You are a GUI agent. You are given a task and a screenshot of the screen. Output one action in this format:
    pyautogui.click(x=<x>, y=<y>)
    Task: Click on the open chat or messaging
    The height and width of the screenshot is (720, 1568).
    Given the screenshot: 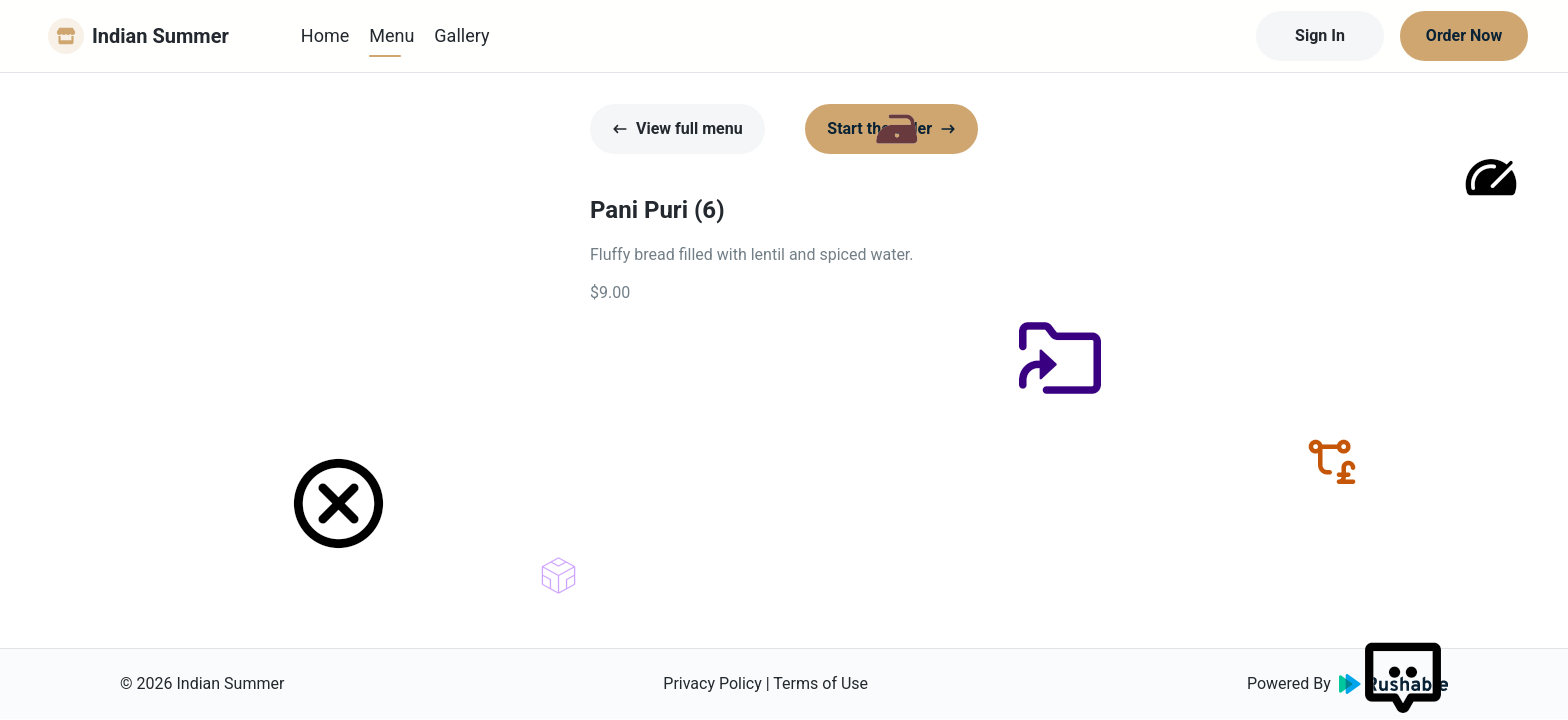 What is the action you would take?
    pyautogui.click(x=1403, y=675)
    